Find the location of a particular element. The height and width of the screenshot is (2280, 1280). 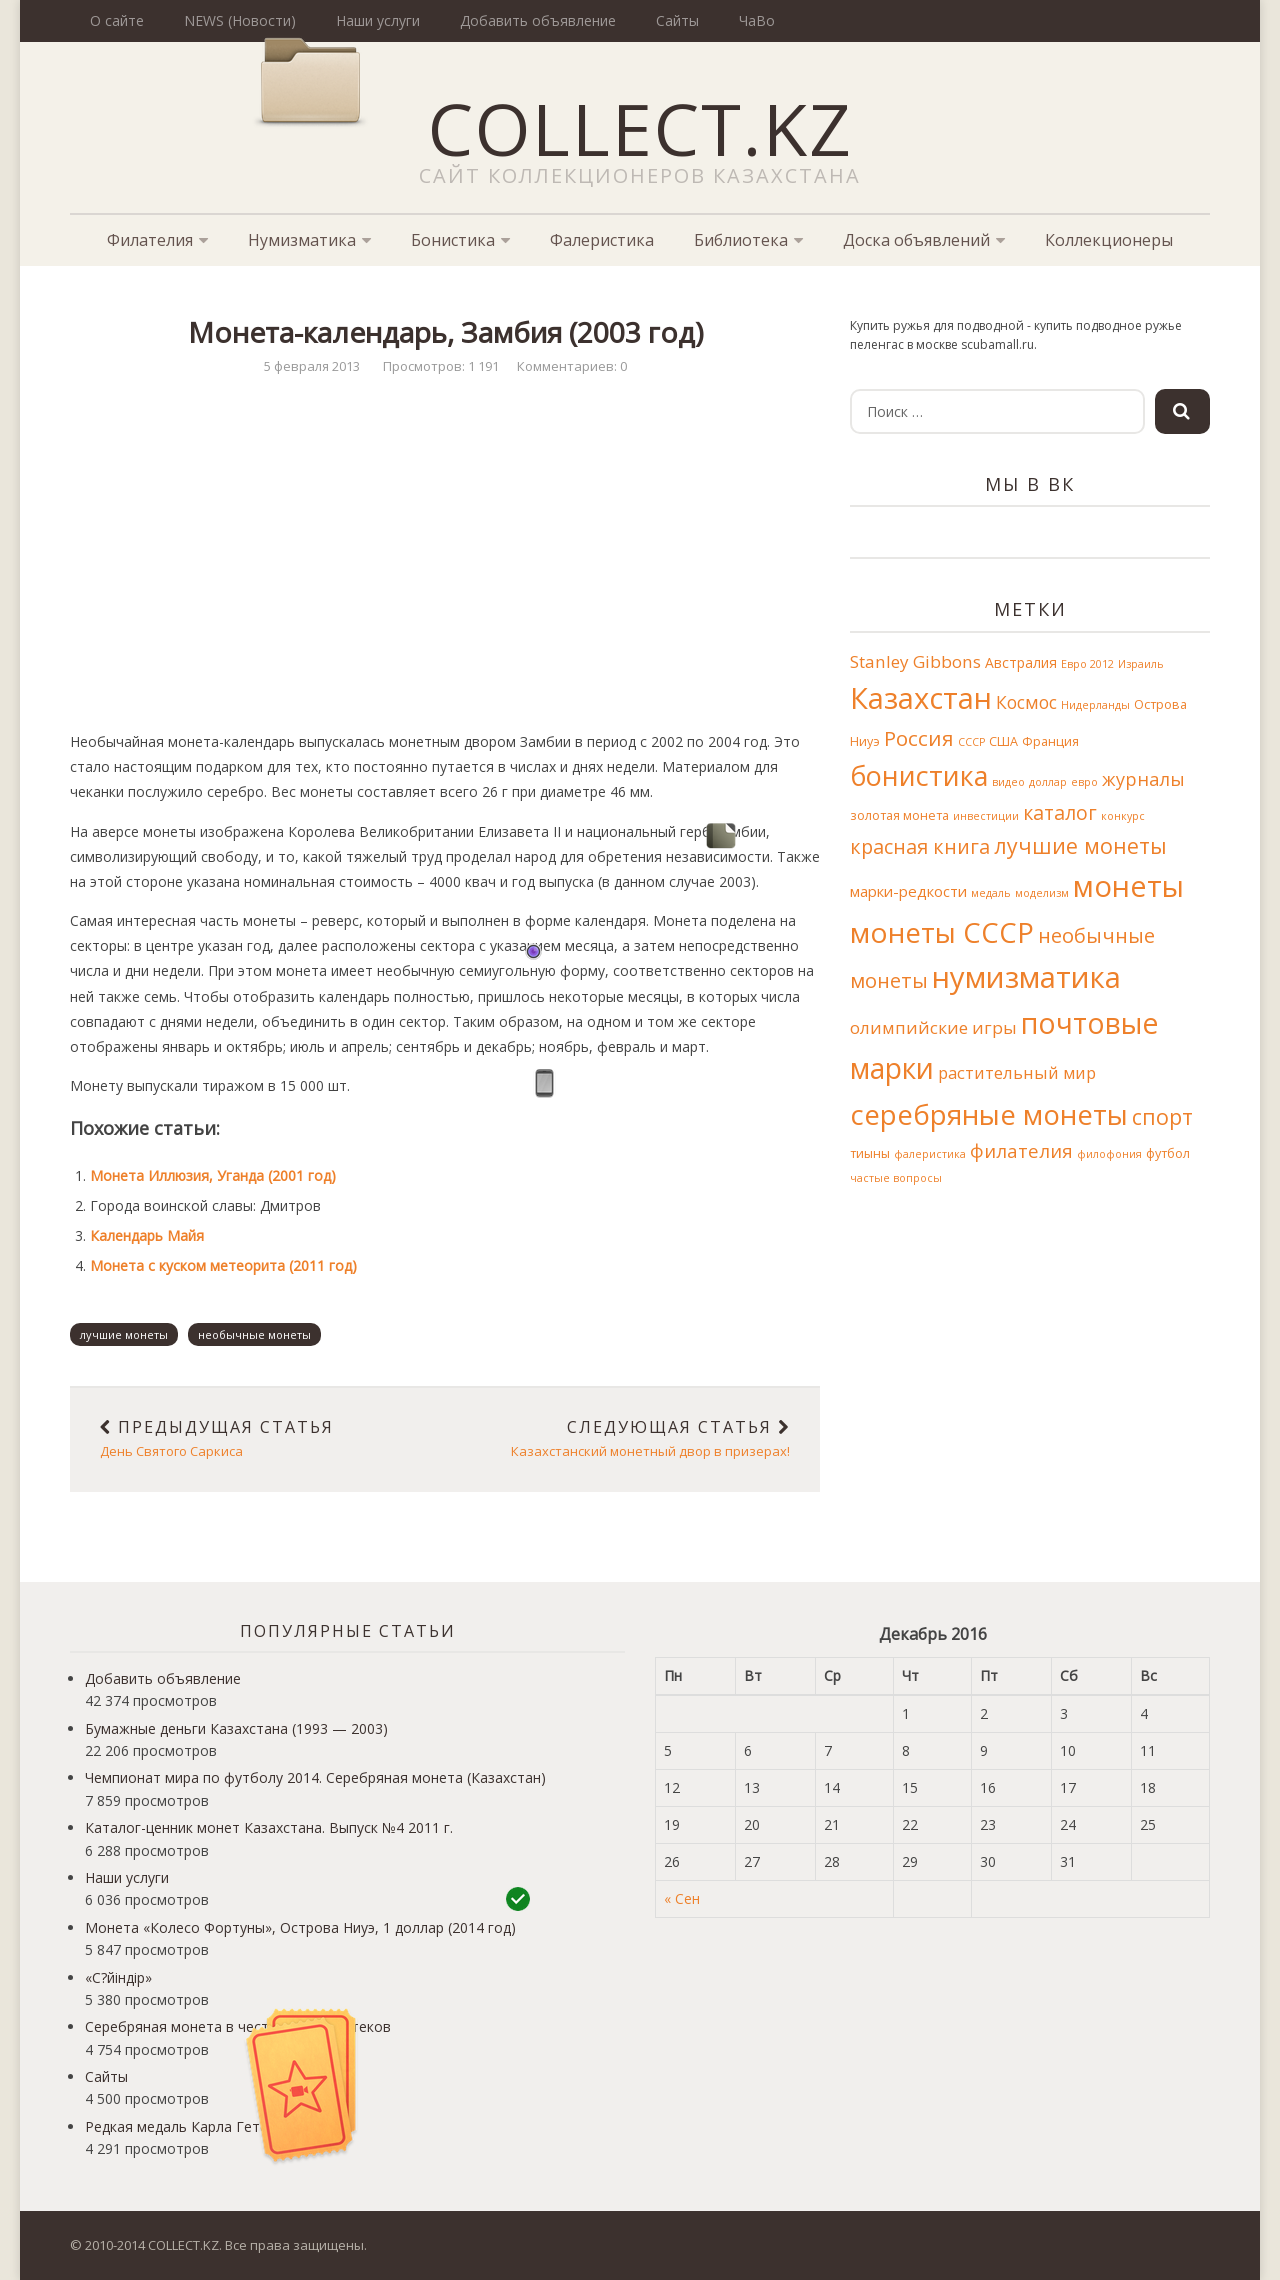

confirm or approve an action is located at coordinates (518, 1899).